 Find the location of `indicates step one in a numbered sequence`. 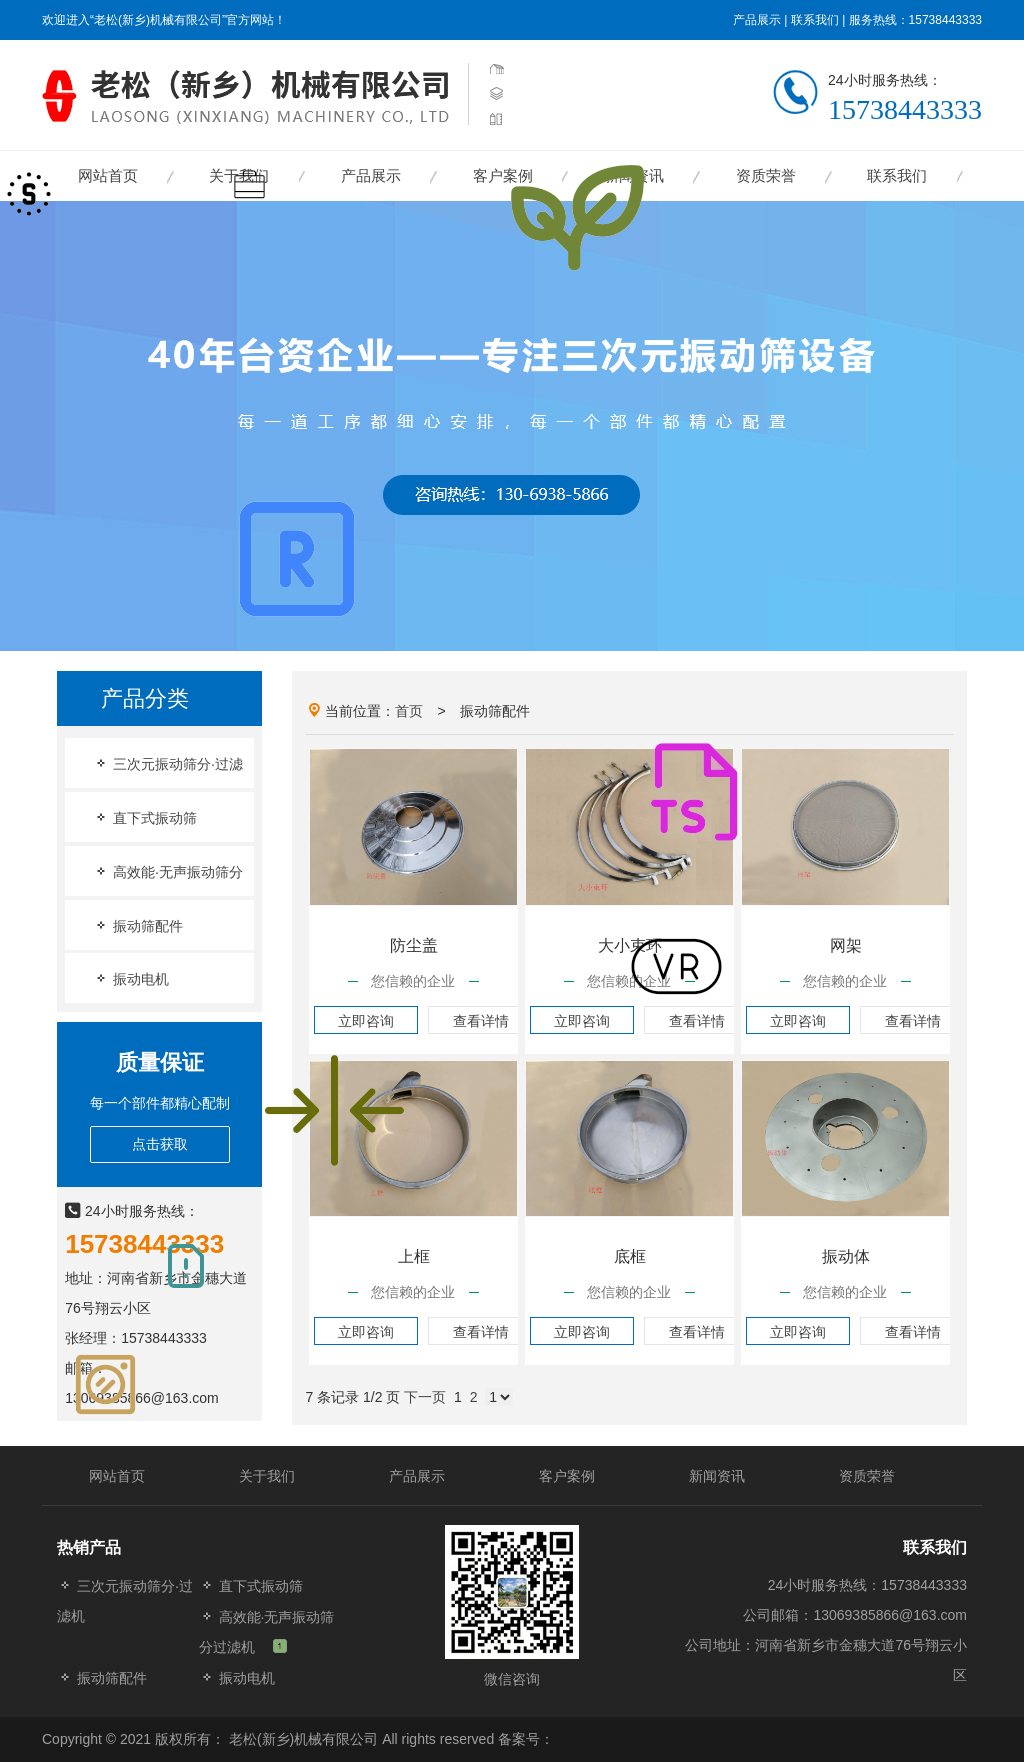

indicates step one in a numbered sequence is located at coordinates (280, 1646).